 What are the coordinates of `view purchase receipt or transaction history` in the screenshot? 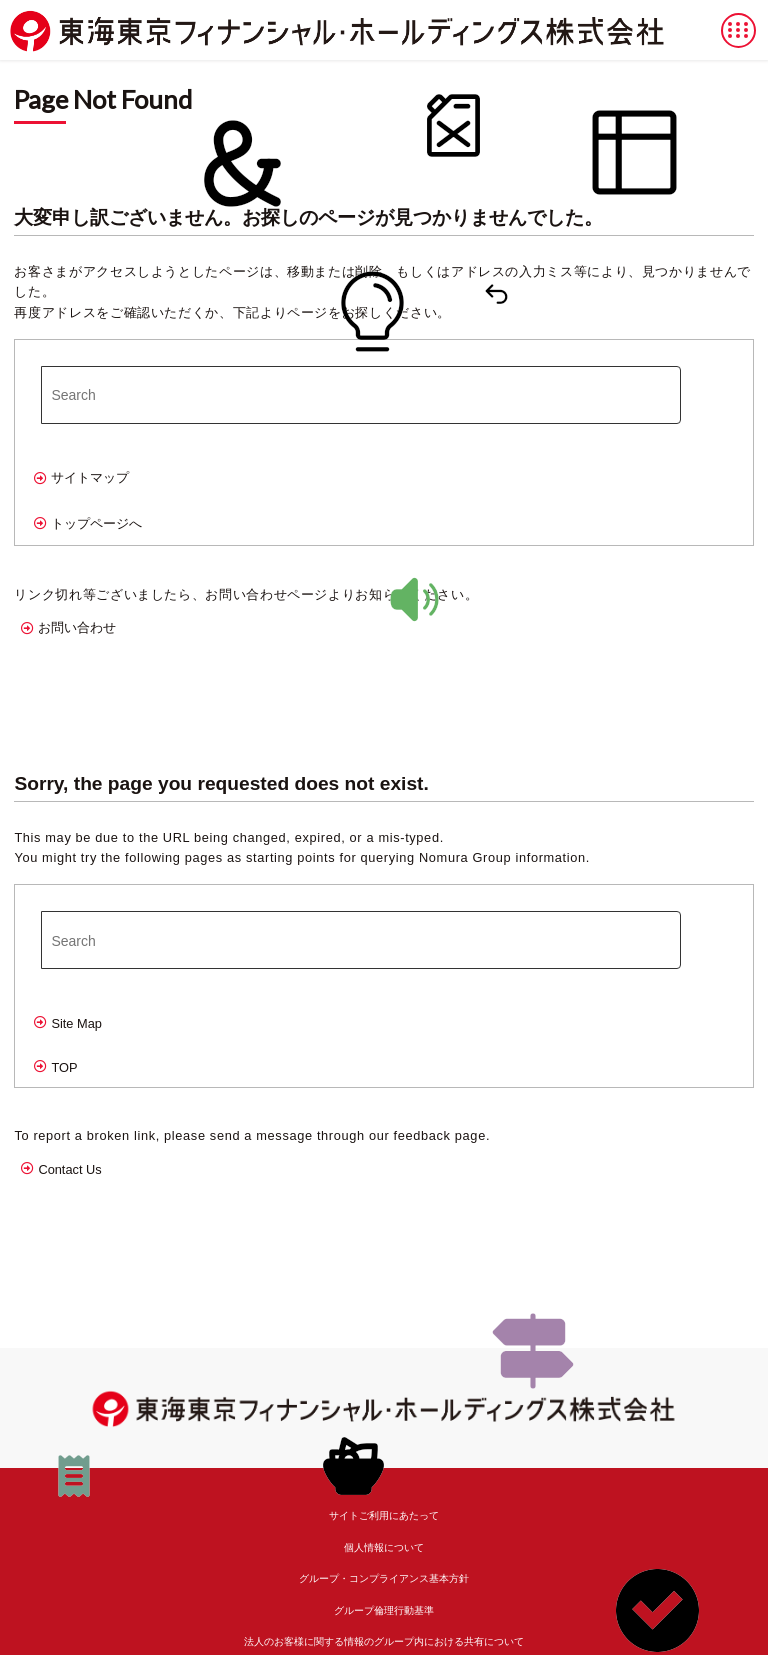 It's located at (74, 1476).